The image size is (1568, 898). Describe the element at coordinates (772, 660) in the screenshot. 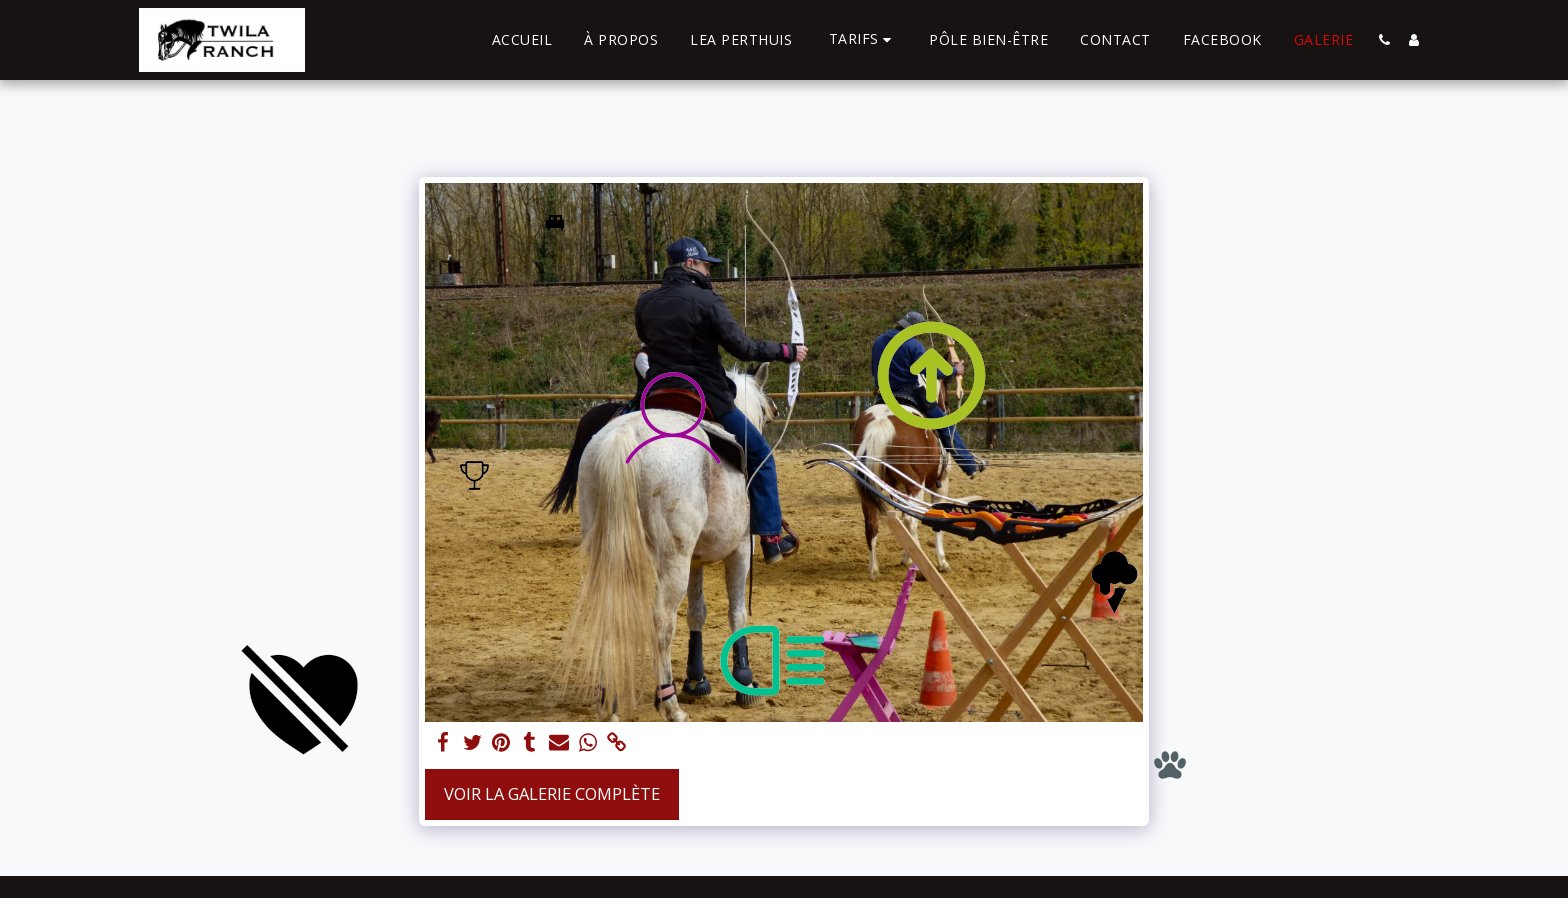

I see `toggle vehicle headlights on/off` at that location.